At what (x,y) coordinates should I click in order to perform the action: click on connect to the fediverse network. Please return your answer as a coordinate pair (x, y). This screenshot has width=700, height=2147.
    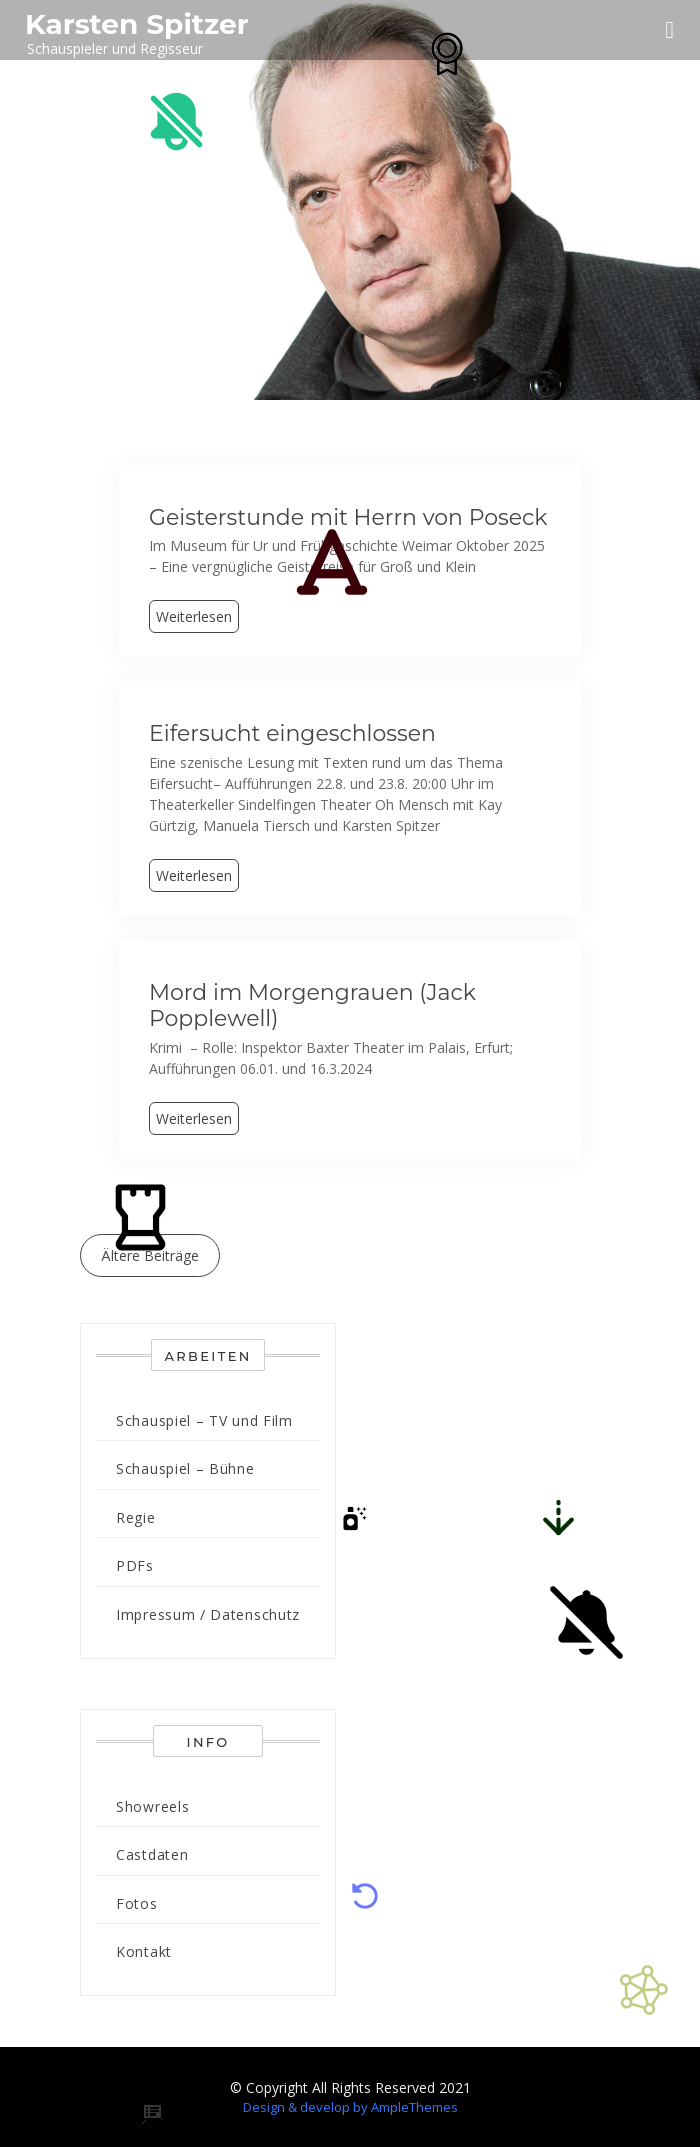
    Looking at the image, I should click on (643, 1990).